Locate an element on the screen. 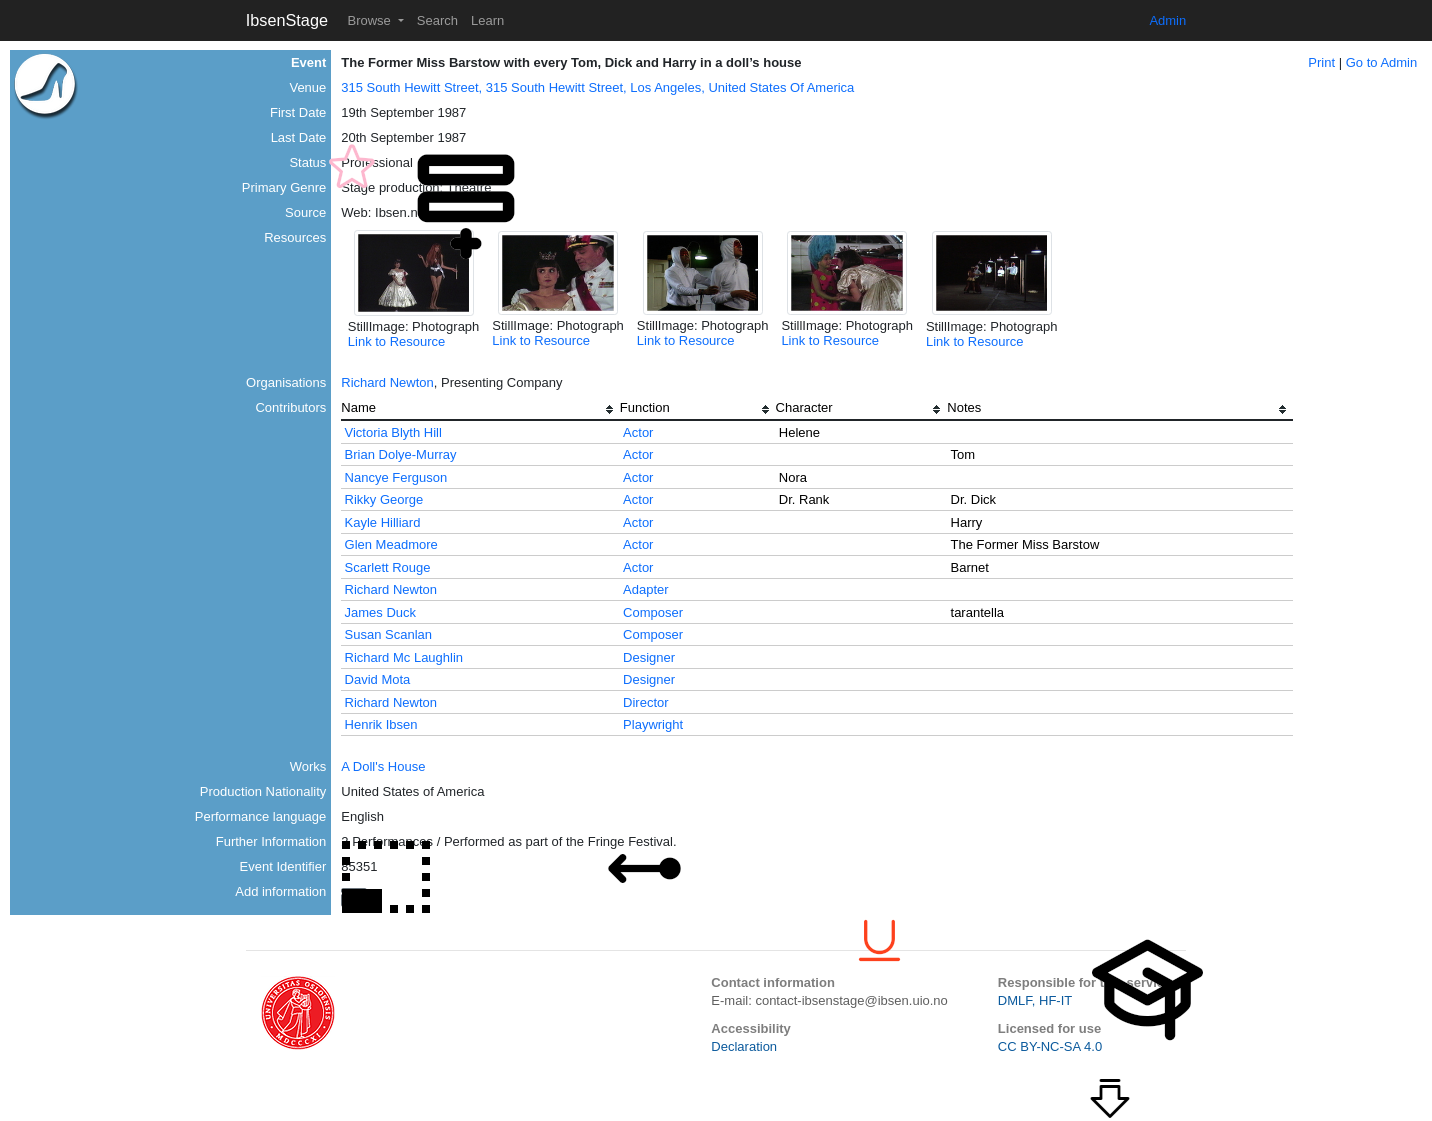 The height and width of the screenshot is (1121, 1432). access education or learning resources is located at coordinates (1147, 986).